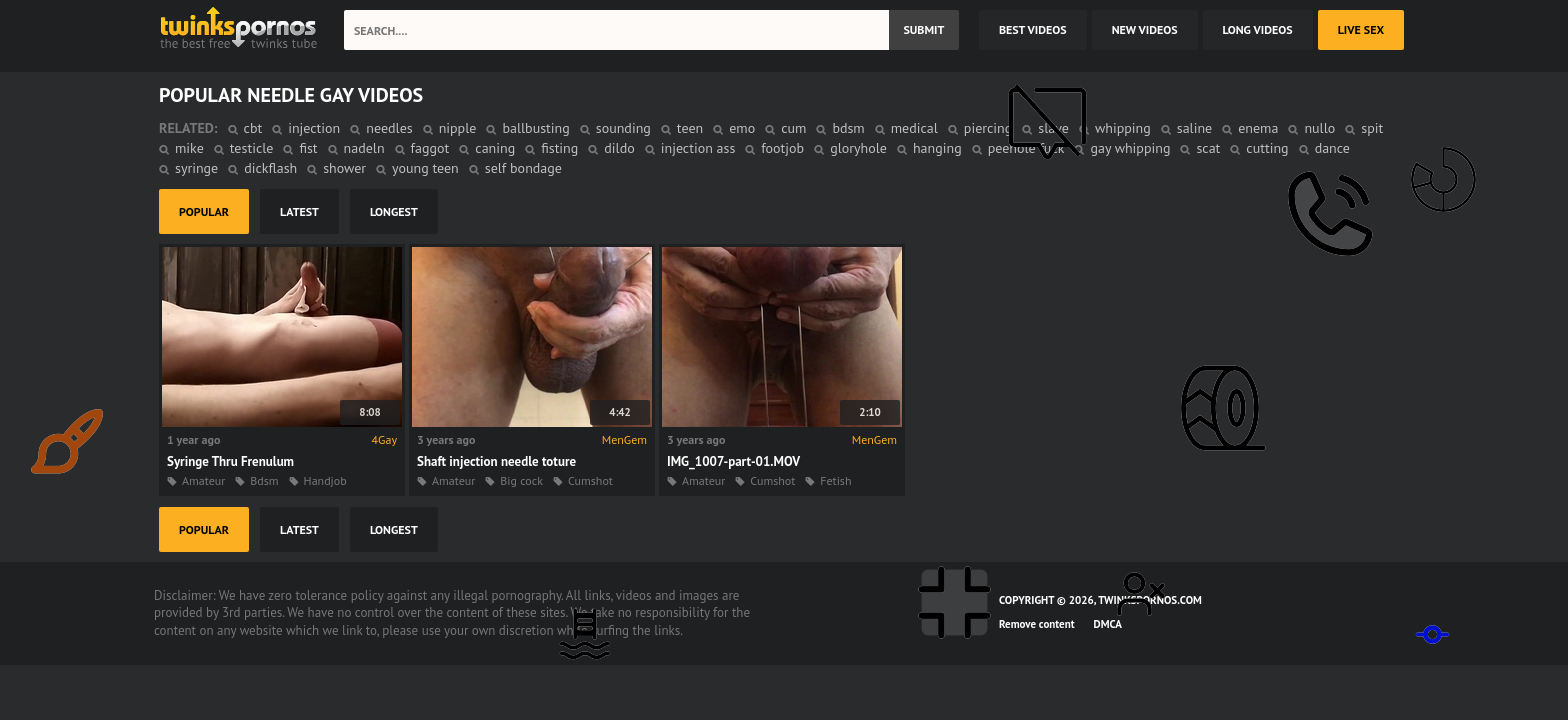  What do you see at coordinates (1141, 594) in the screenshot?
I see `remove a user from your contacts` at bounding box center [1141, 594].